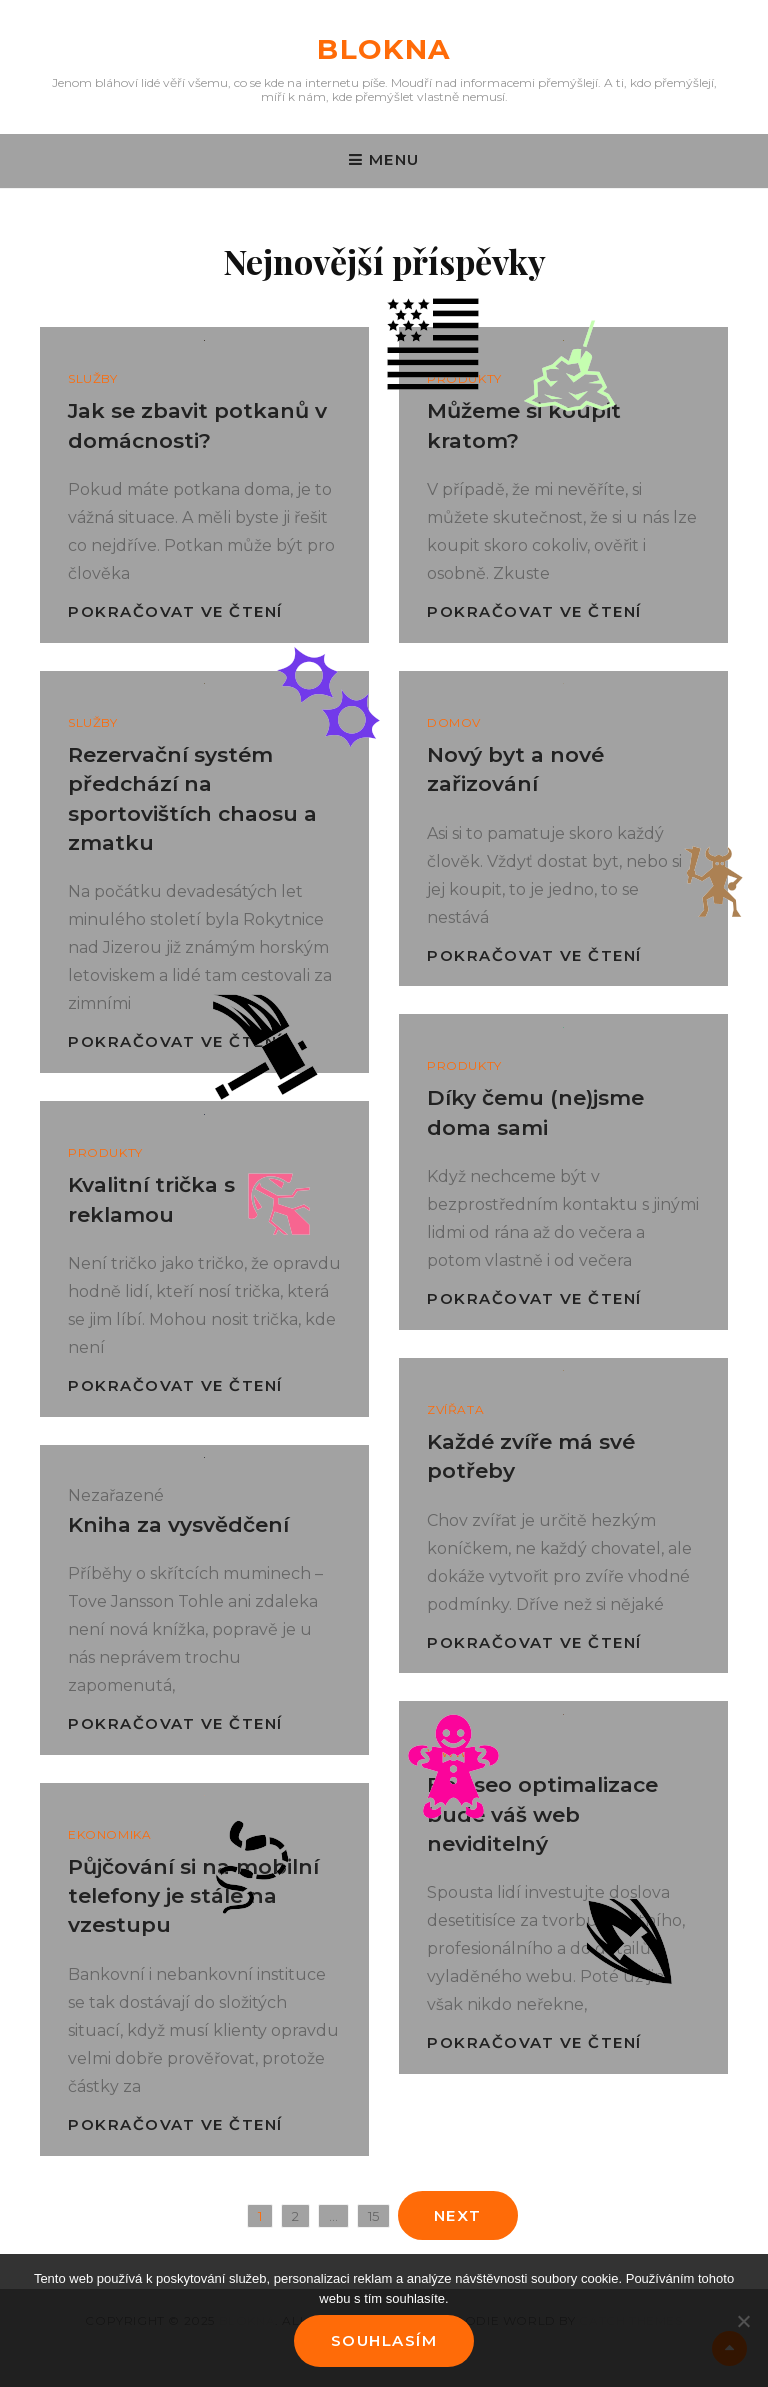  I want to click on select united states as your country/region, so click(433, 344).